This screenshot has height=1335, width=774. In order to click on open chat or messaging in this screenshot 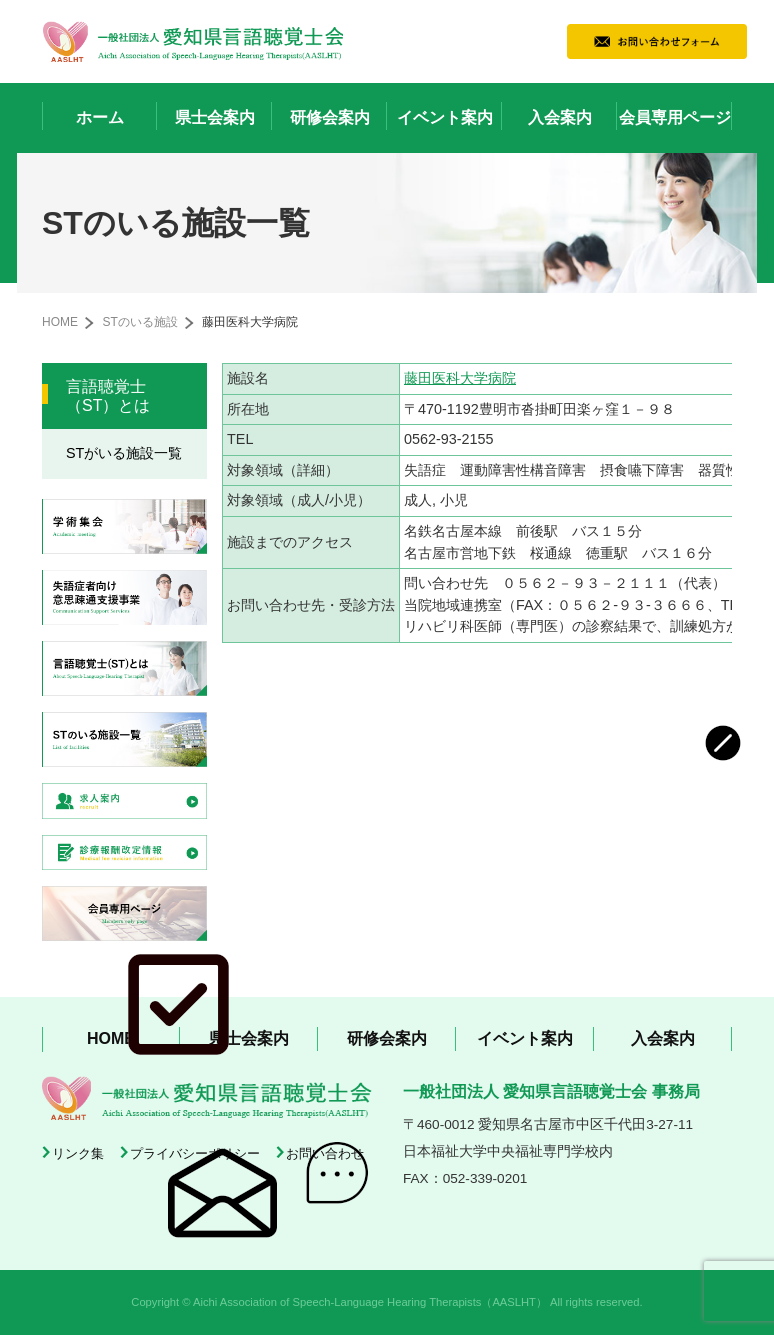, I will do `click(336, 1174)`.